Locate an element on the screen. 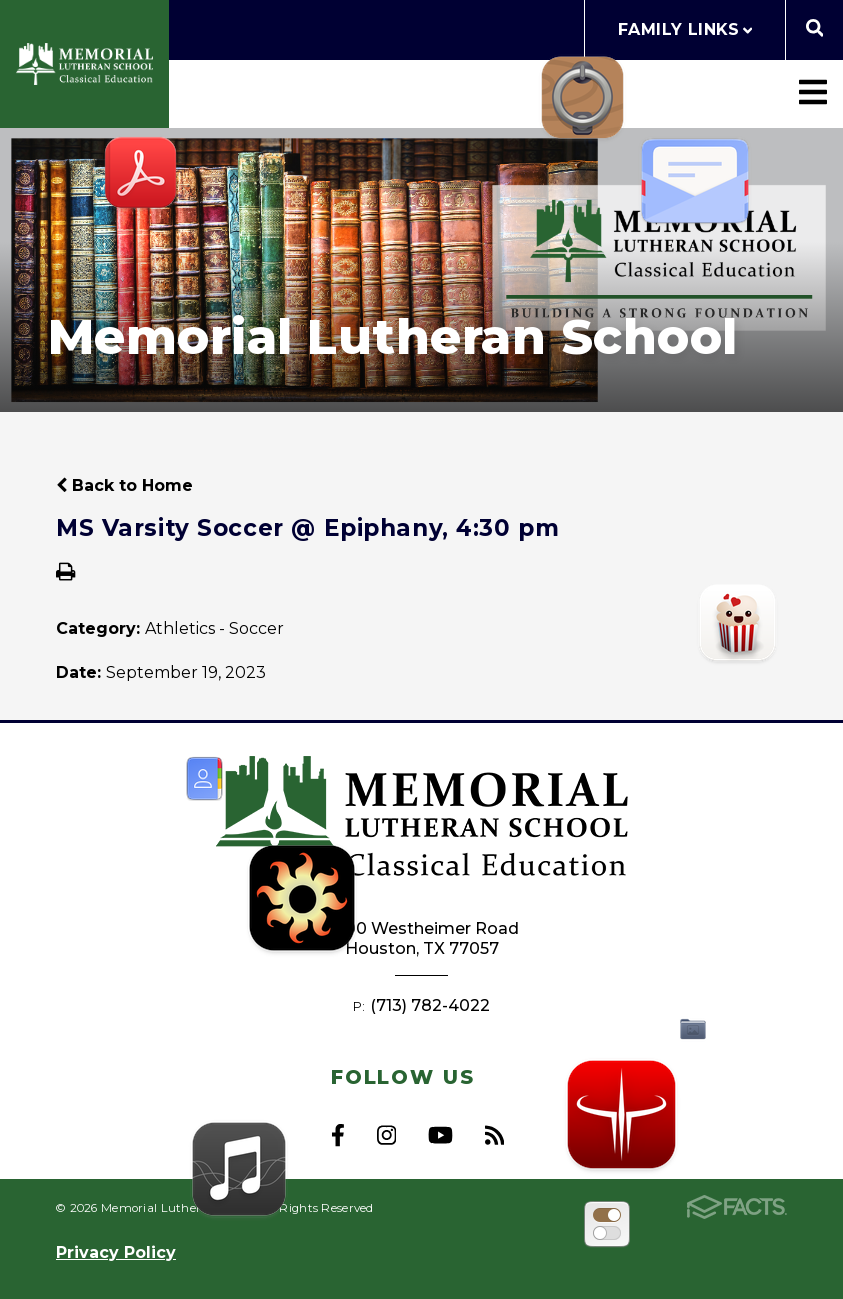 The image size is (843, 1299). launch ioquake3 game engine is located at coordinates (621, 1114).